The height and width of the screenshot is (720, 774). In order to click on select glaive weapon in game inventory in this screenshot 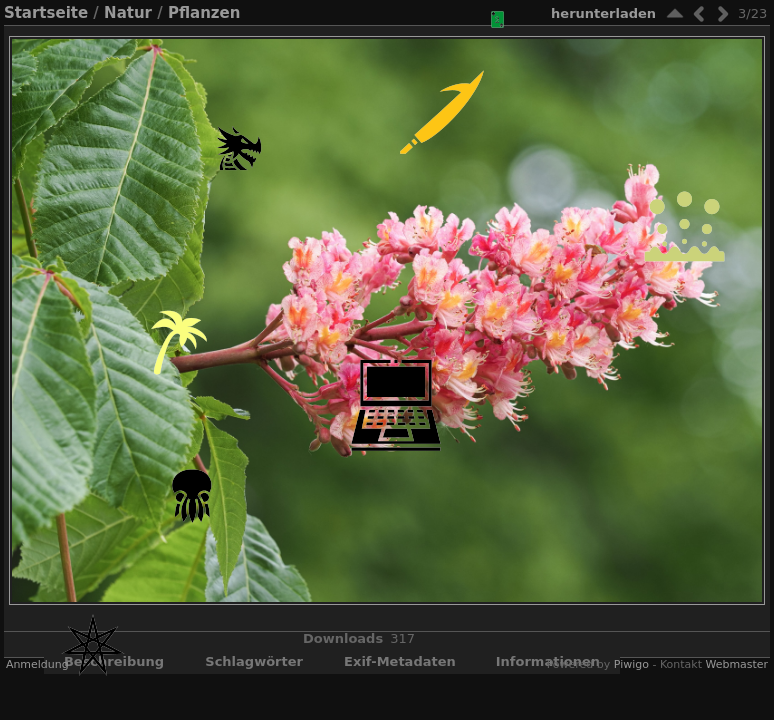, I will do `click(442, 111)`.